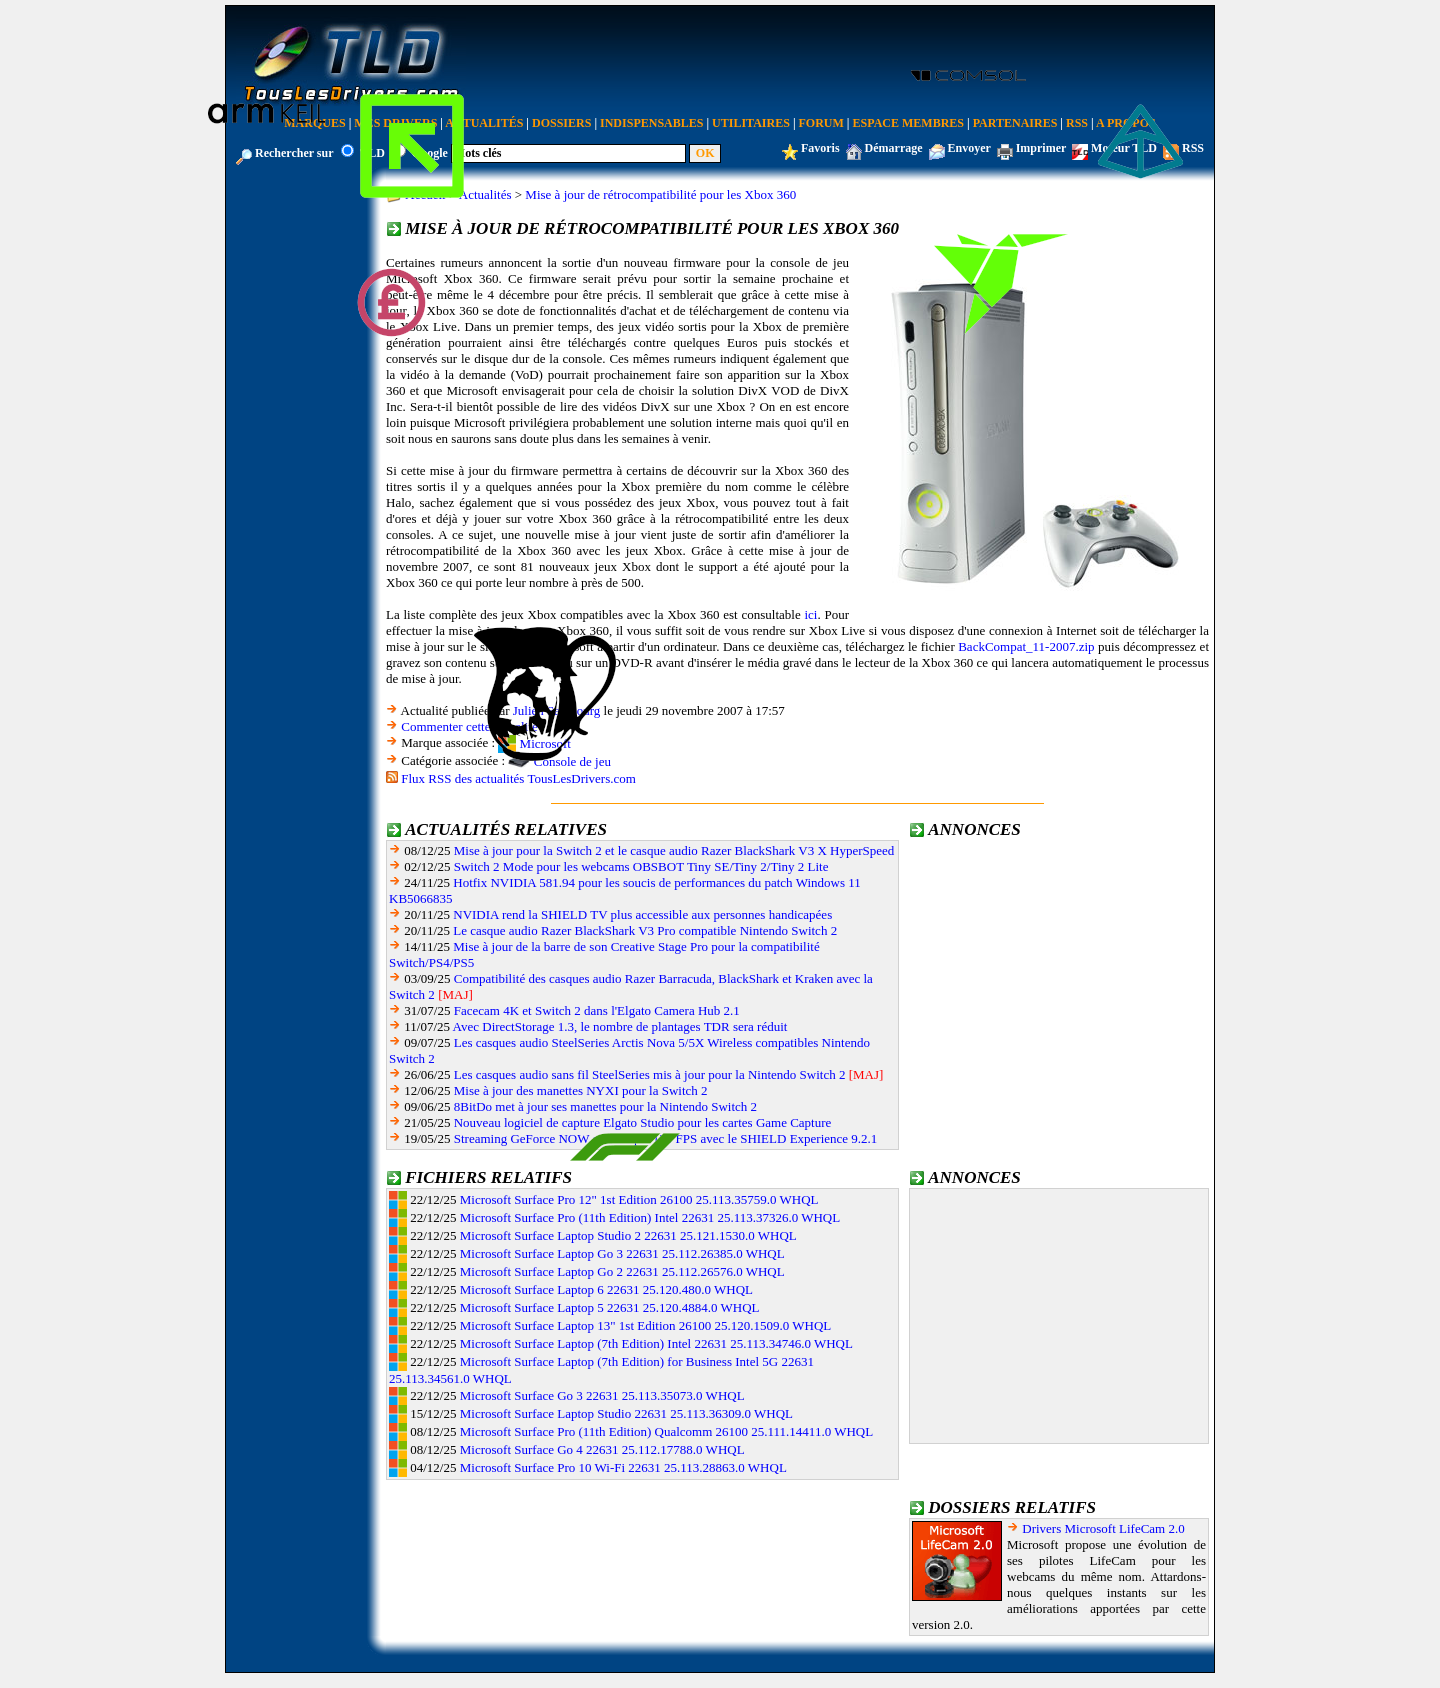 This screenshot has height=1688, width=1440. What do you see at coordinates (1001, 284) in the screenshot?
I see `visit freelancer.com website` at bounding box center [1001, 284].